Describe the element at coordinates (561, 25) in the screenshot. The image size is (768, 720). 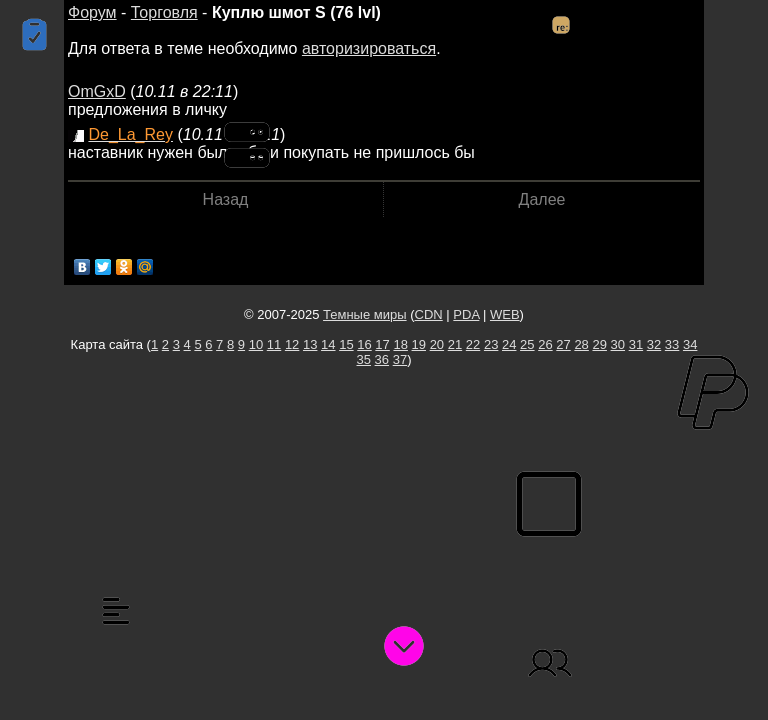
I see `replyd app logo` at that location.